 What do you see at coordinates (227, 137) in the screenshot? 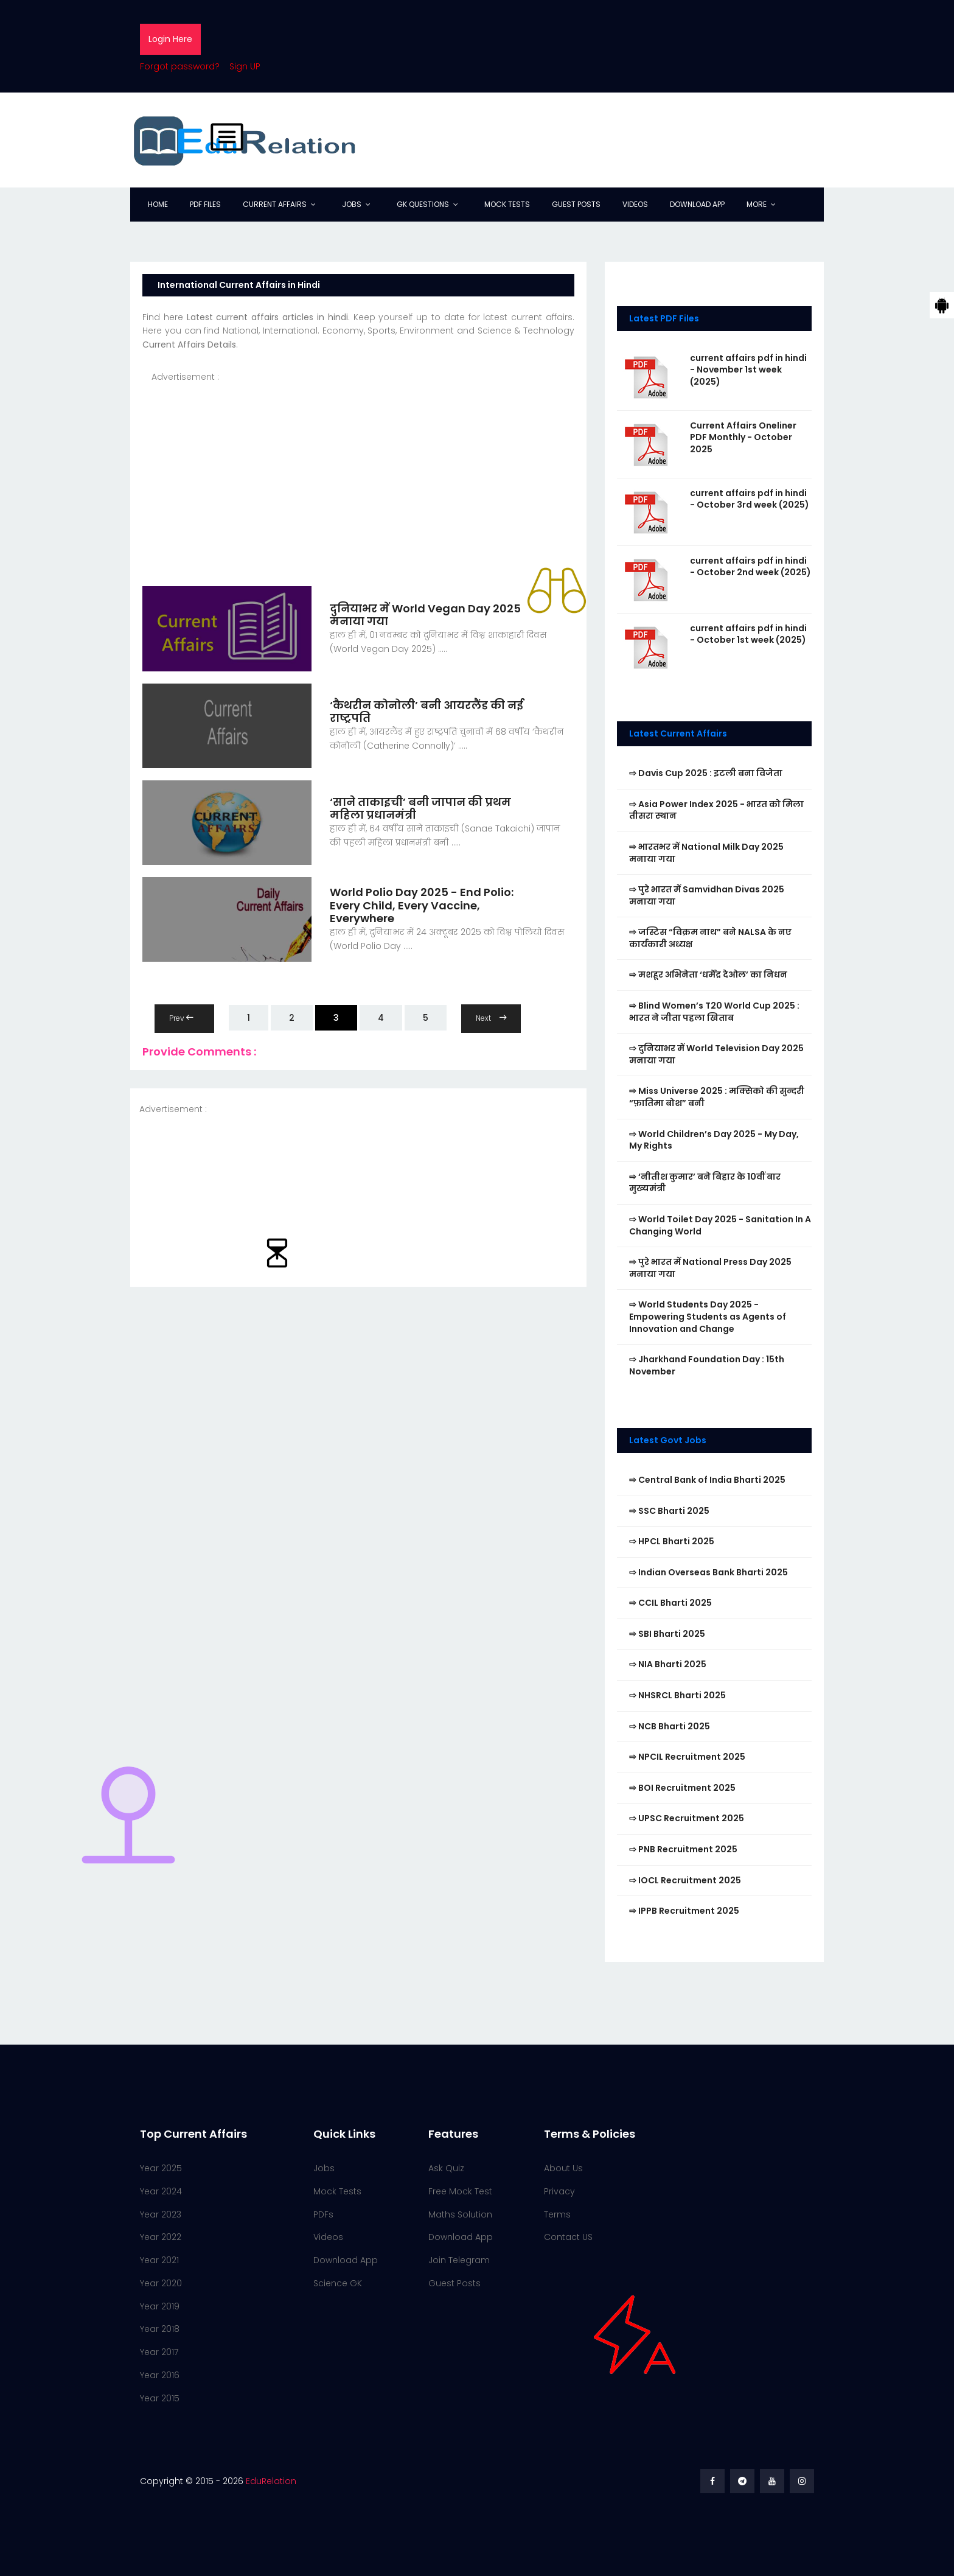
I see `view article or document` at bounding box center [227, 137].